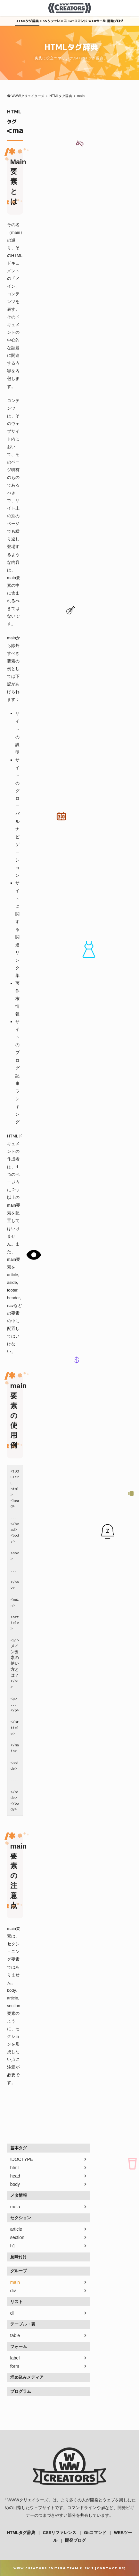  I want to click on snooze notifications, so click(108, 1531).